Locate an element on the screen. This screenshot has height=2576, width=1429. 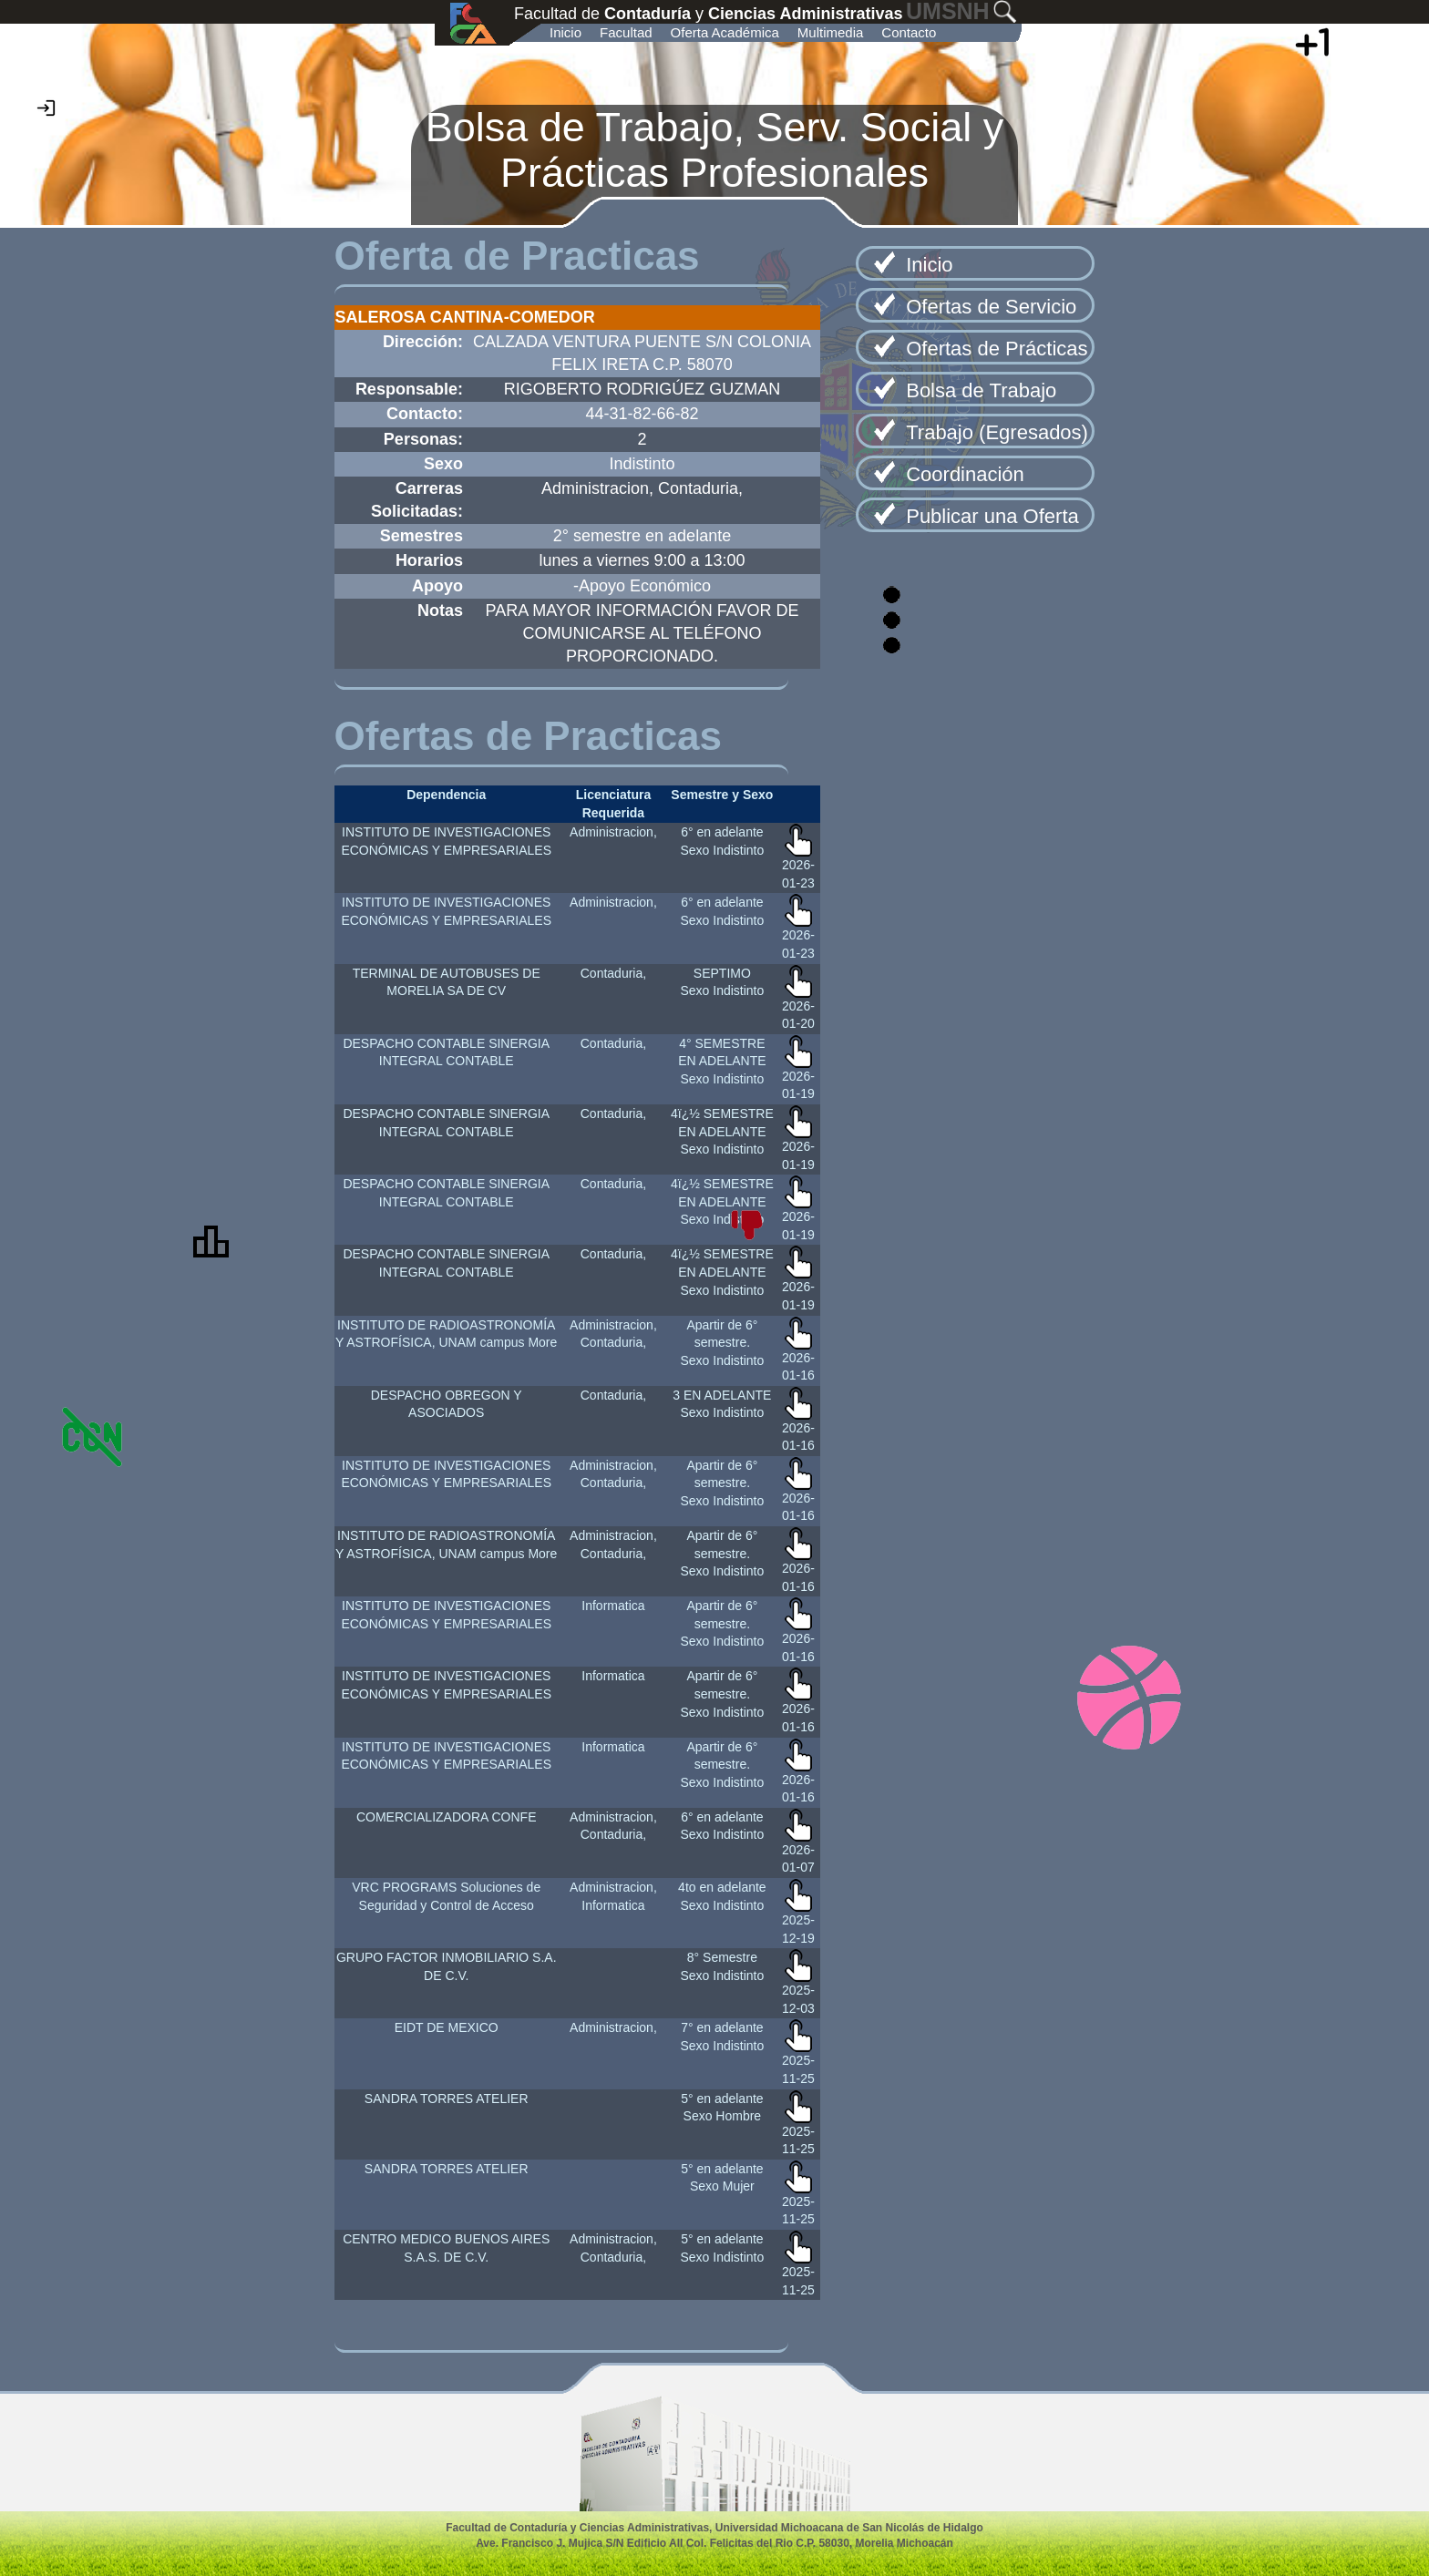
add one to a count or quantity is located at coordinates (1313, 43).